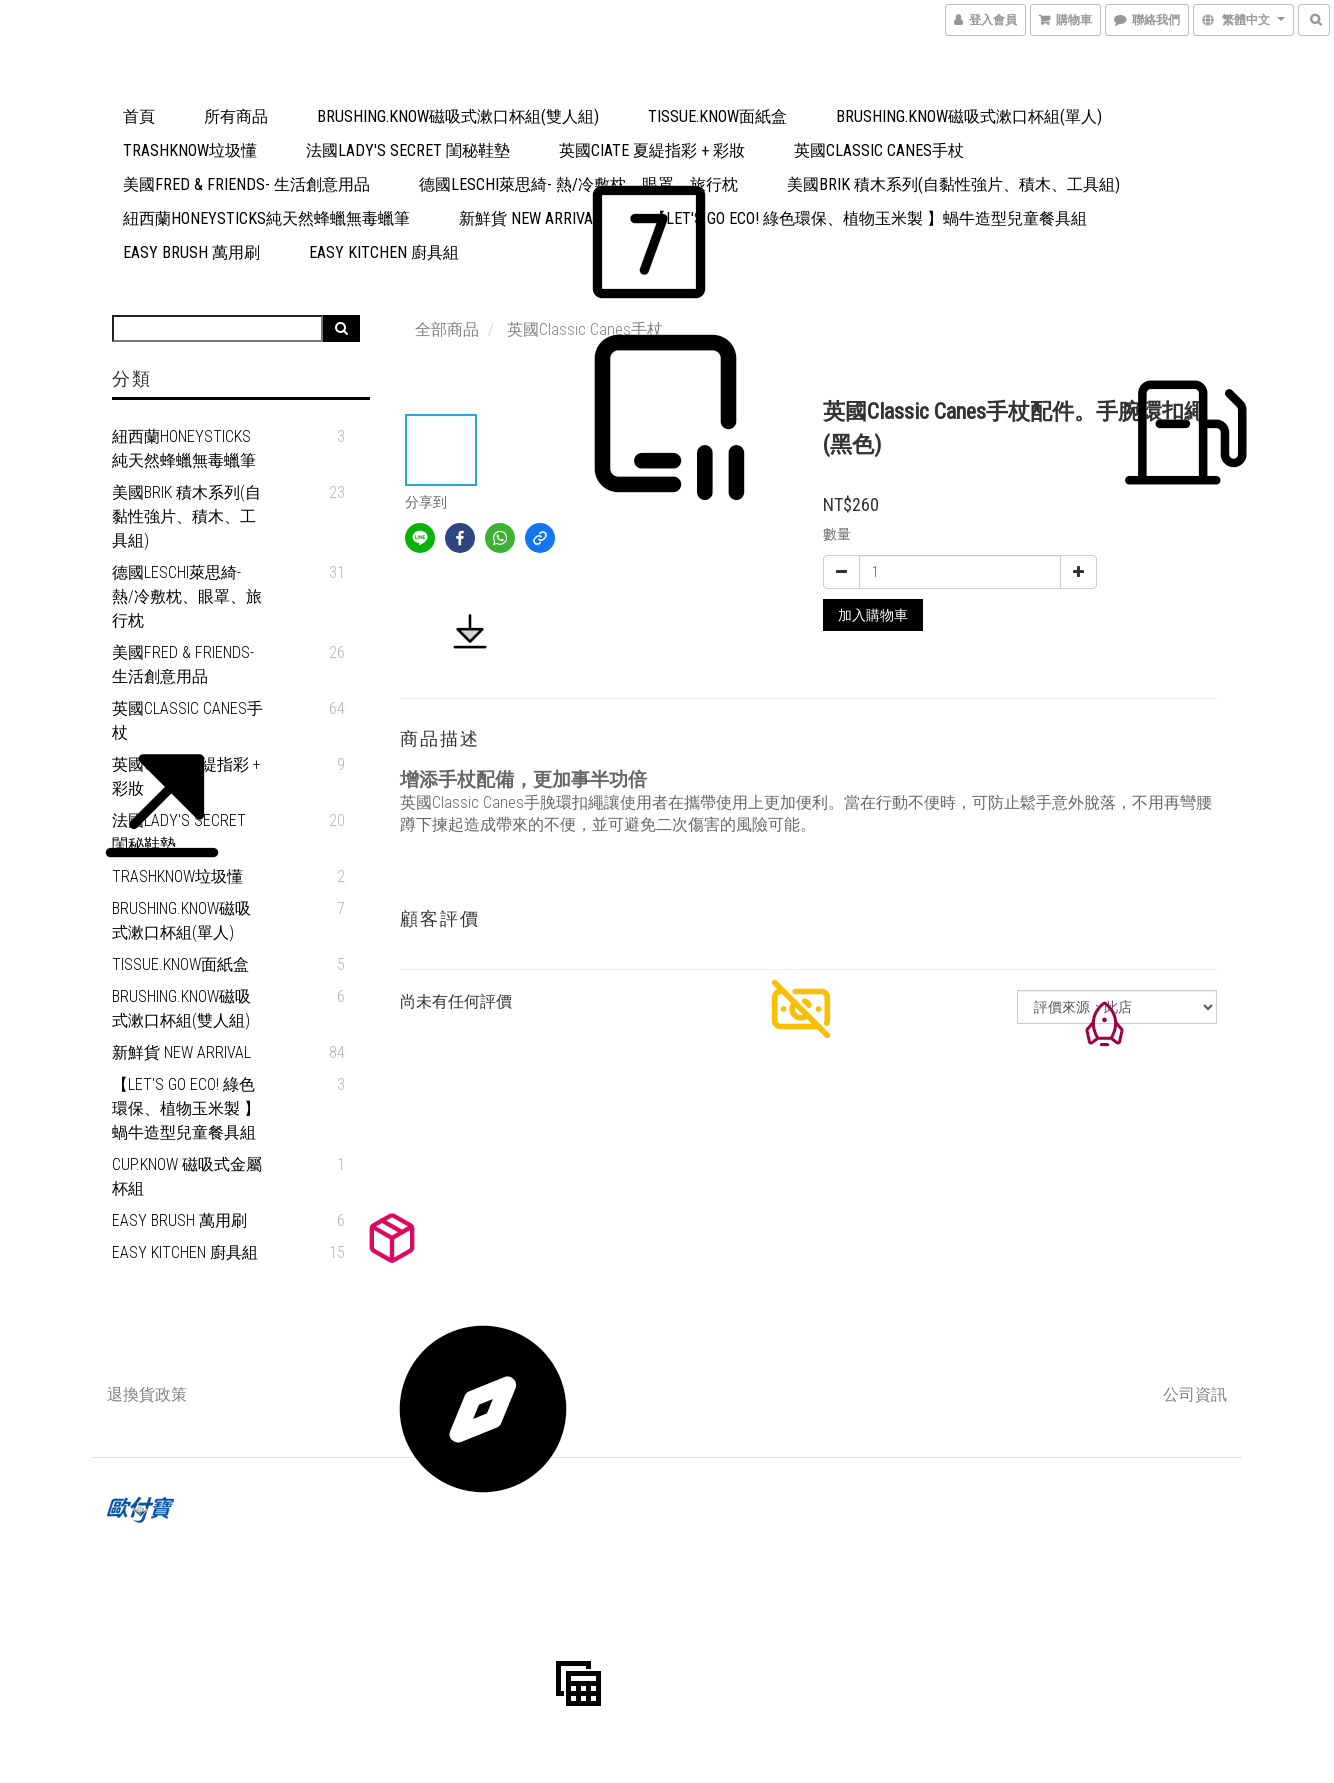 The image size is (1334, 1783). What do you see at coordinates (801, 1009) in the screenshot?
I see `payment method unavailable` at bounding box center [801, 1009].